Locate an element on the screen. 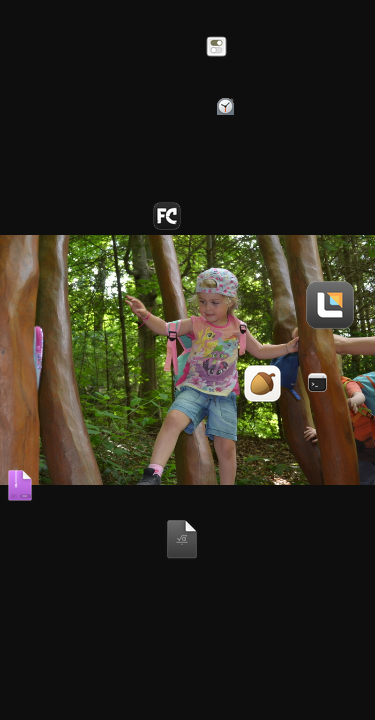 The image size is (375, 720). open nutstore cloud storage app is located at coordinates (262, 383).